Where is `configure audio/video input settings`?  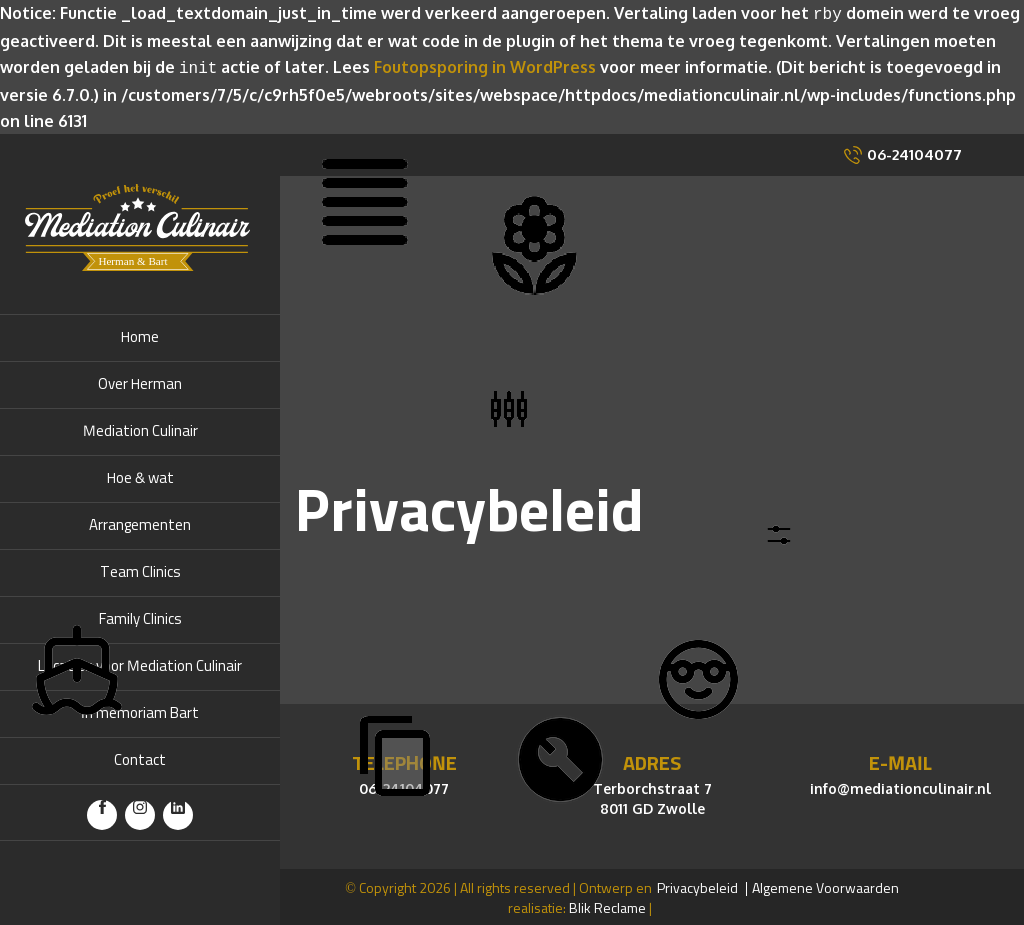
configure audio/video input settings is located at coordinates (509, 409).